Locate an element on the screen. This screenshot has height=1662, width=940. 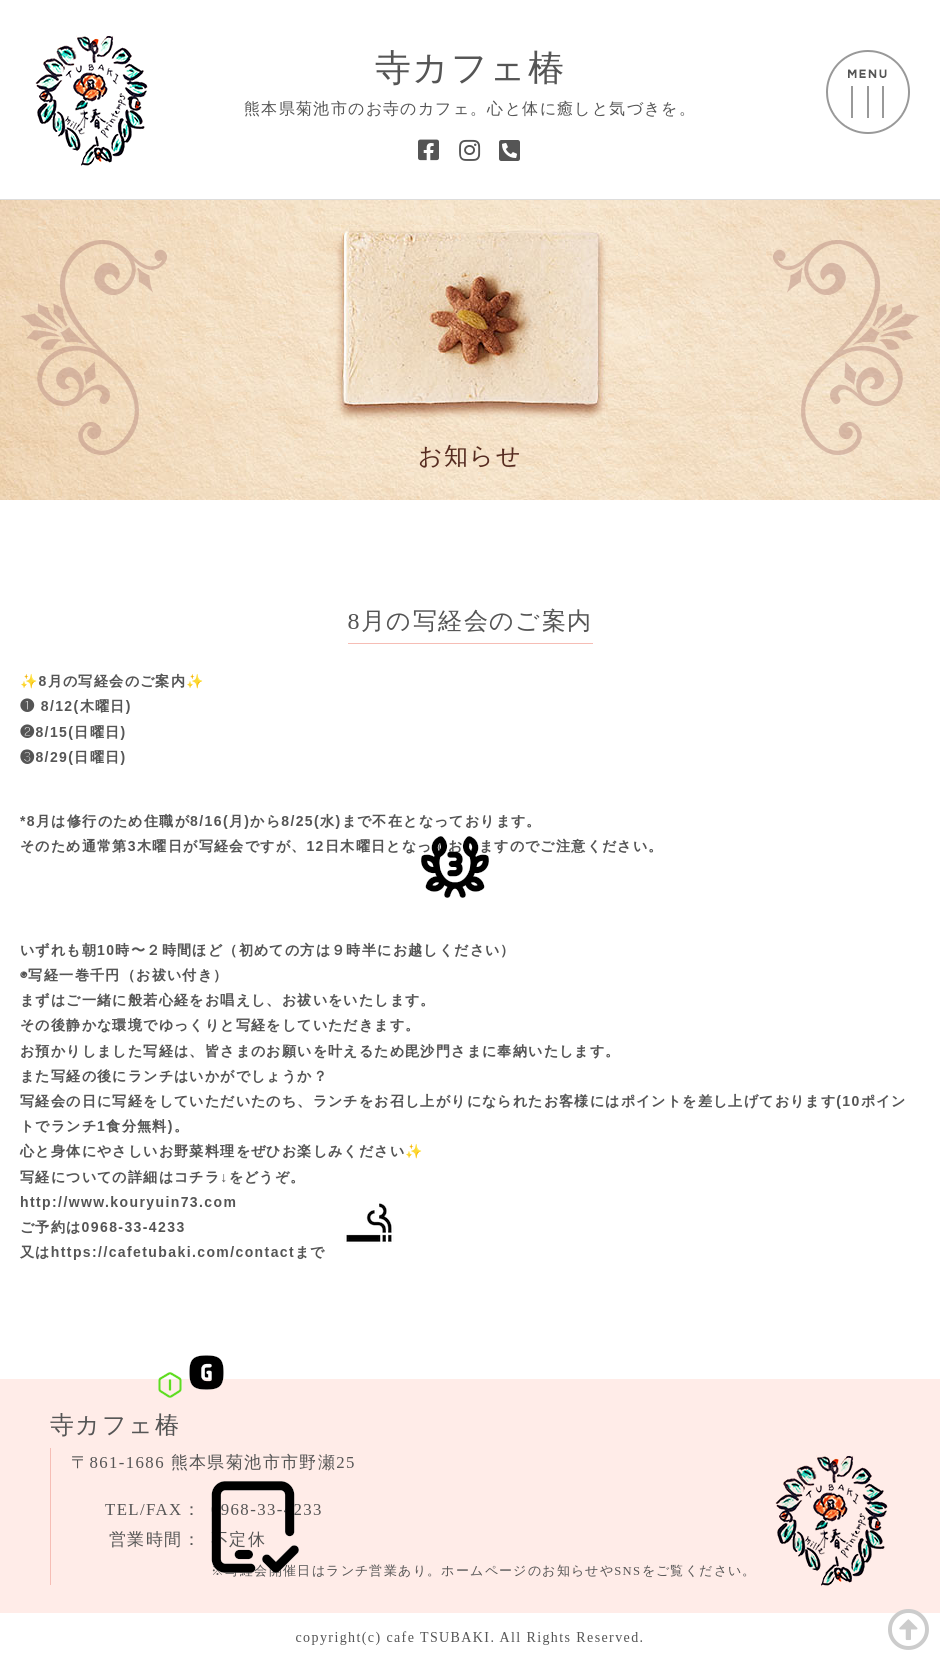
google or gmail app shortcut is located at coordinates (206, 1372).